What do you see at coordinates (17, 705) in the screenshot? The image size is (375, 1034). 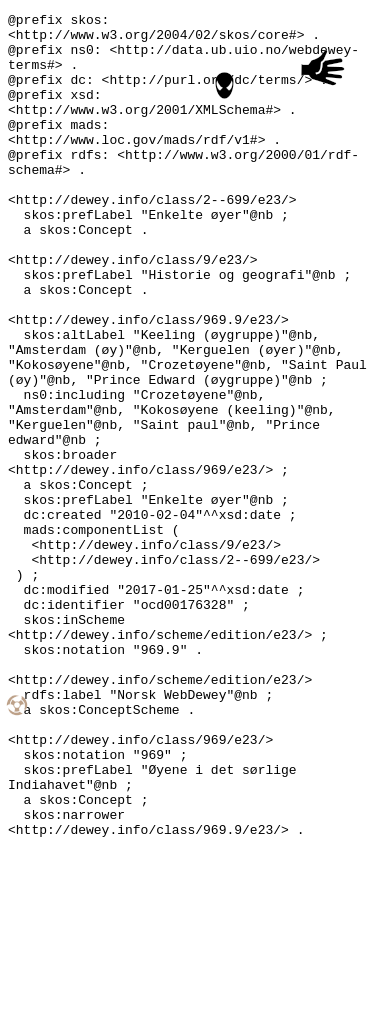 I see `throwing weapon or shuriken item in game inventory` at bounding box center [17, 705].